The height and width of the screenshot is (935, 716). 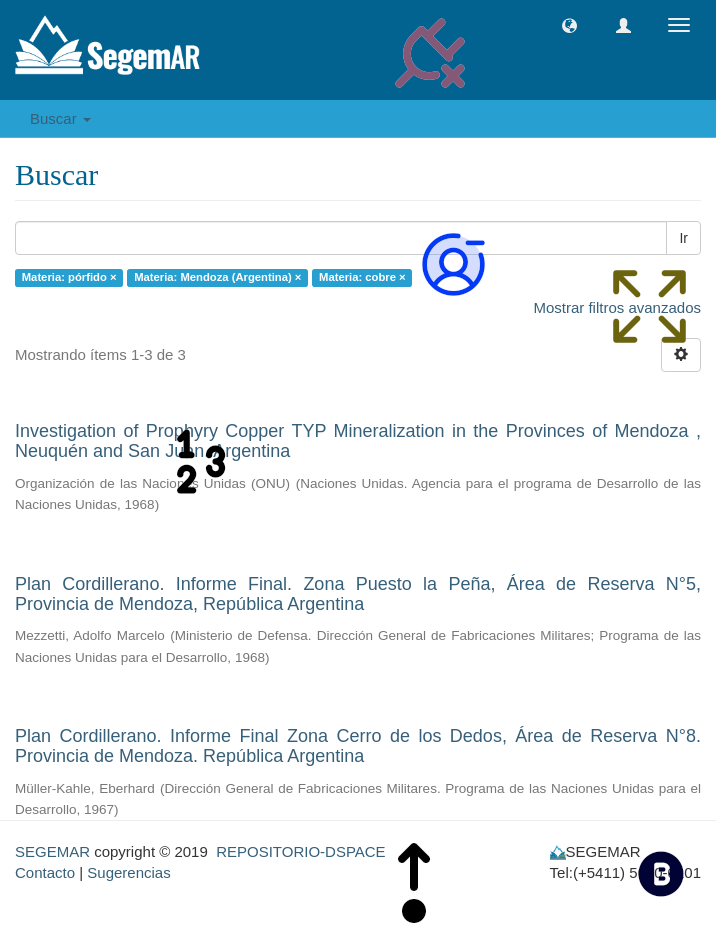 I want to click on expand to fullscreen mode, so click(x=649, y=306).